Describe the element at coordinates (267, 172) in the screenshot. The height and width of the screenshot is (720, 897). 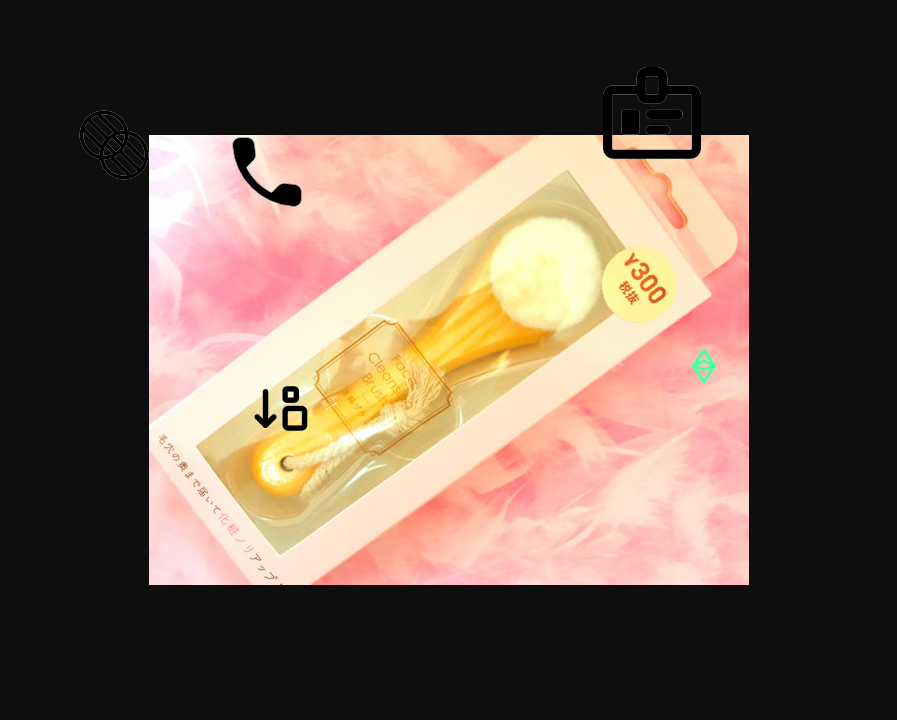
I see `make a phone call` at that location.